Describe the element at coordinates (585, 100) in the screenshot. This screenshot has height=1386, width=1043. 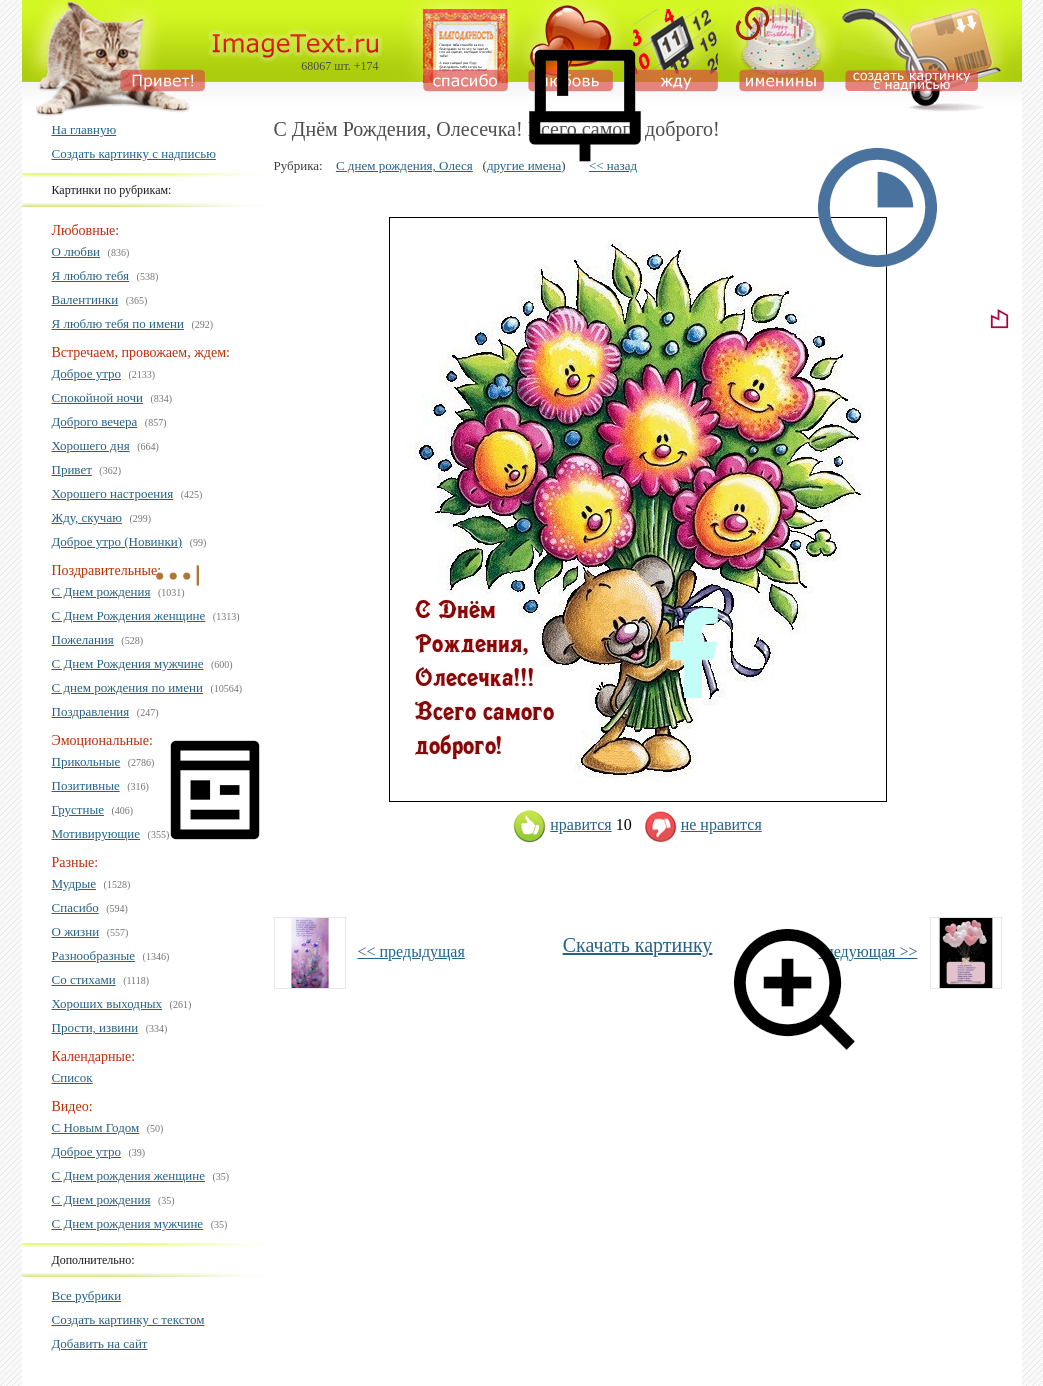
I see `access brush or painting tools` at that location.